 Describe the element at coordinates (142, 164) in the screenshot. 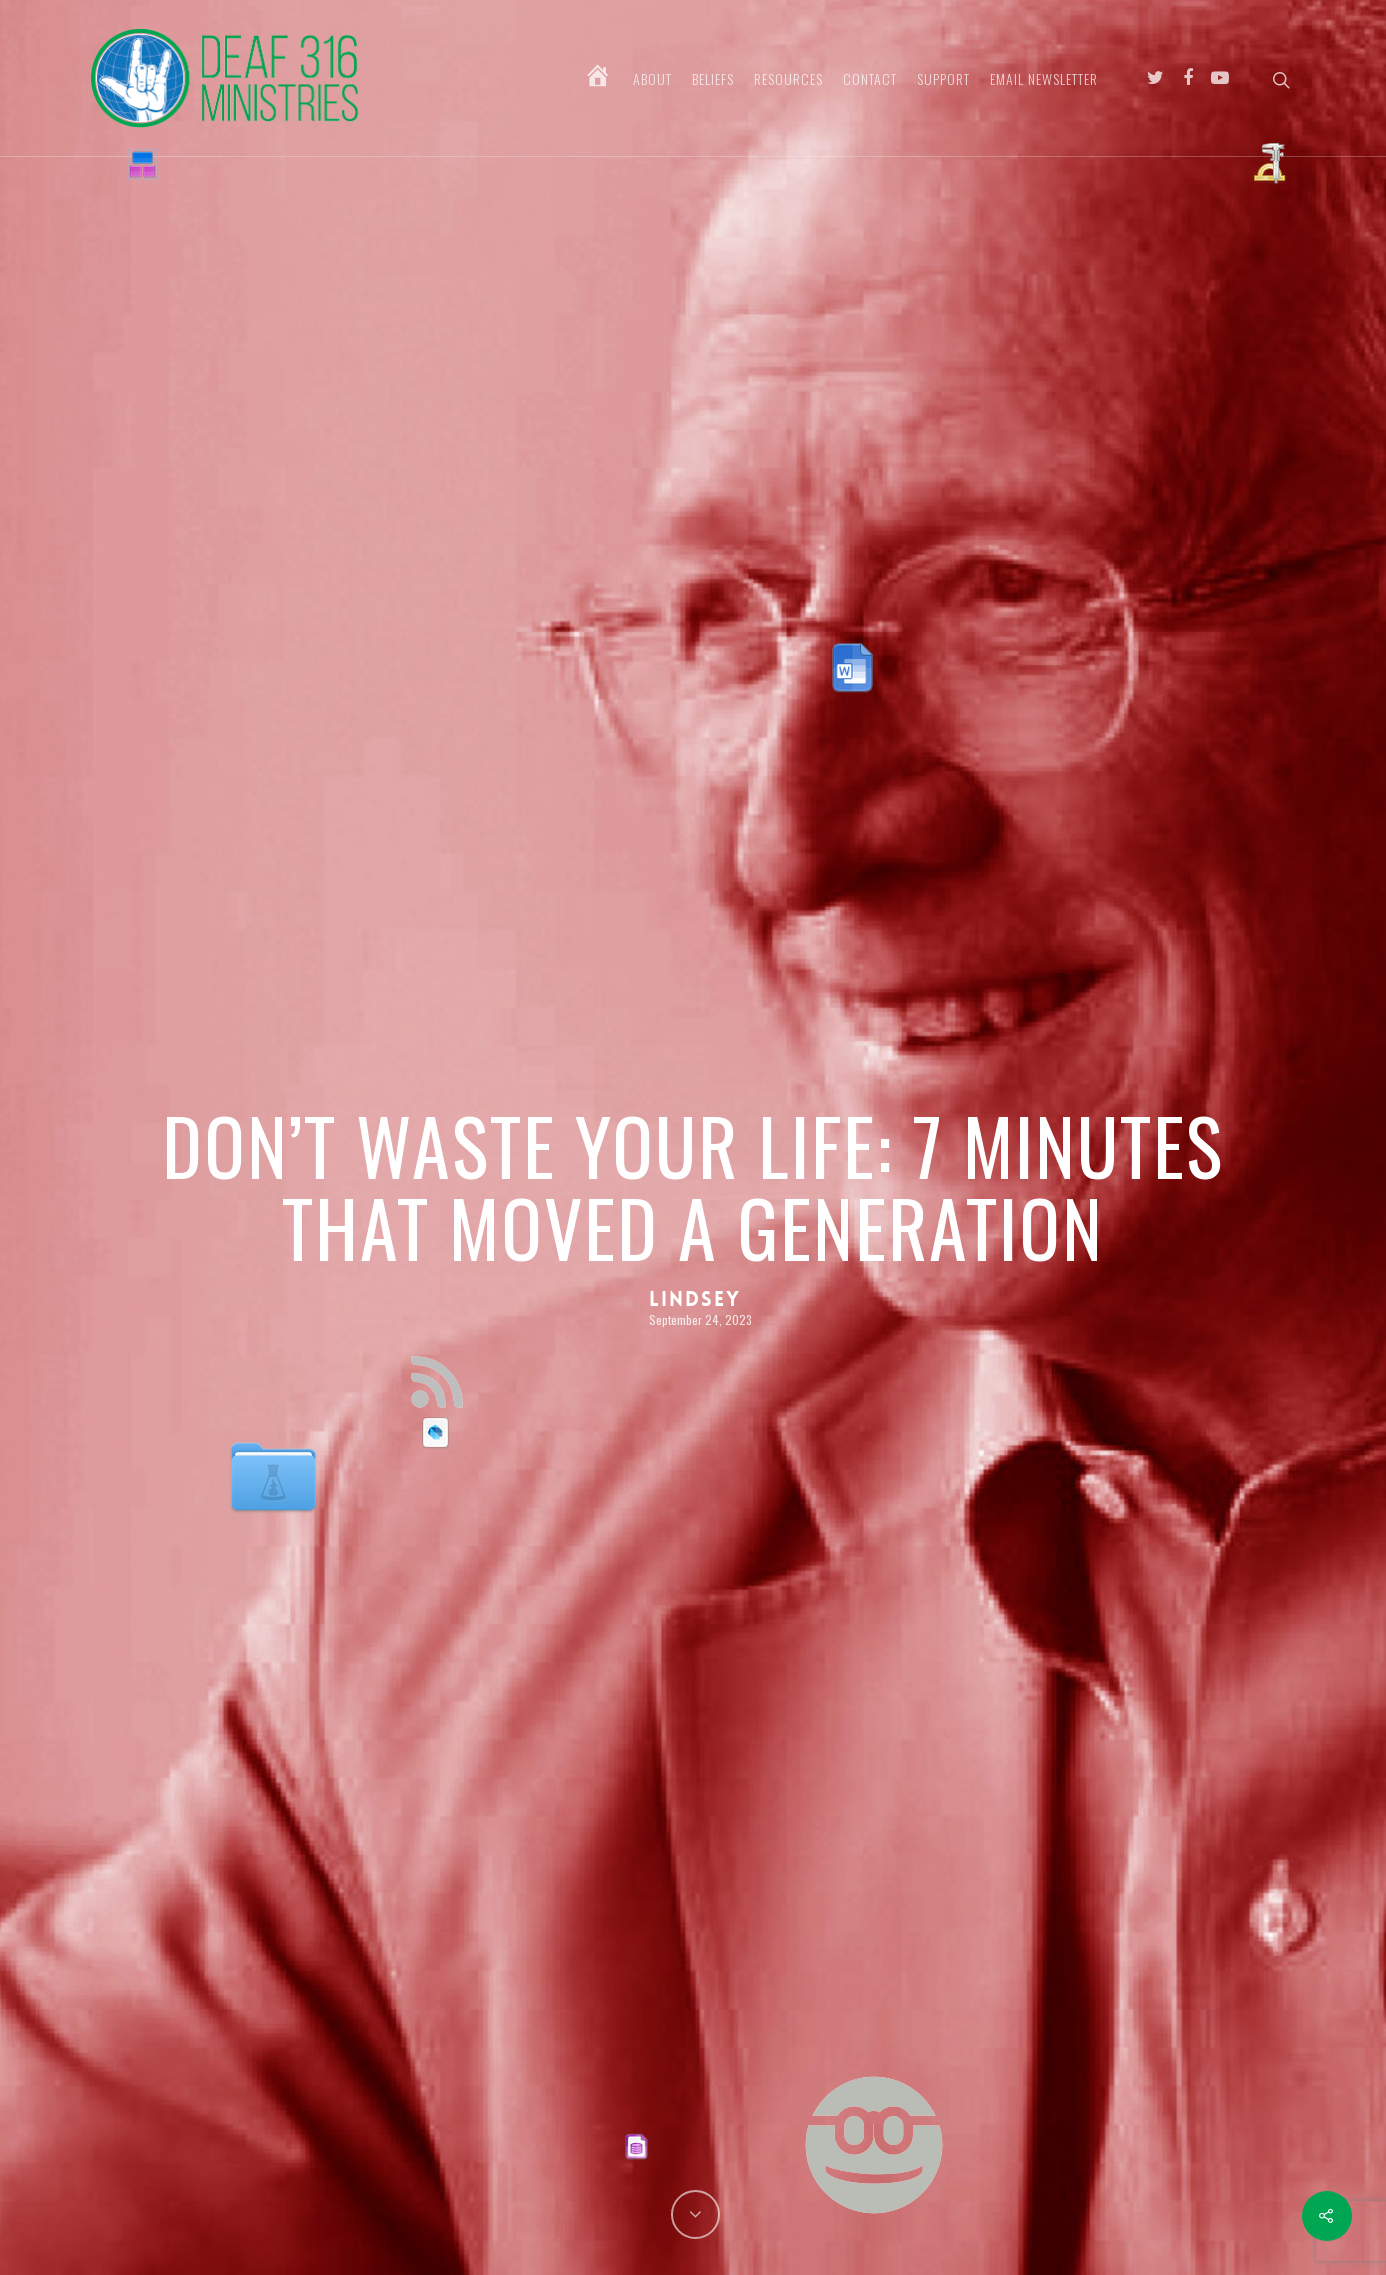

I see `select all items in the current view` at that location.